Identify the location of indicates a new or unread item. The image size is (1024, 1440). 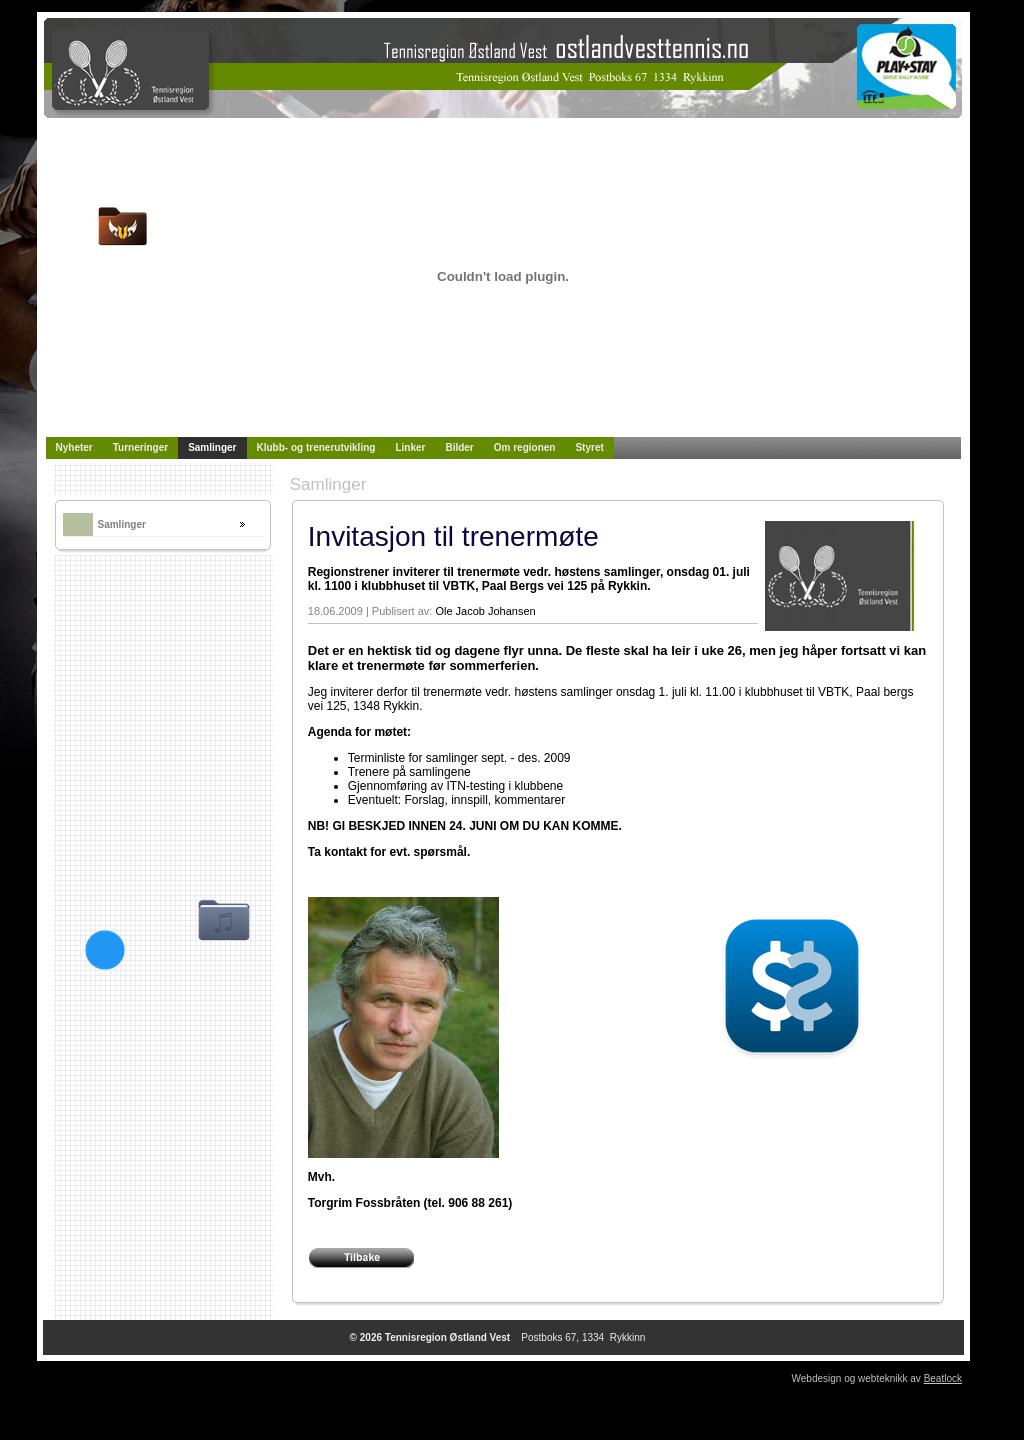
(105, 950).